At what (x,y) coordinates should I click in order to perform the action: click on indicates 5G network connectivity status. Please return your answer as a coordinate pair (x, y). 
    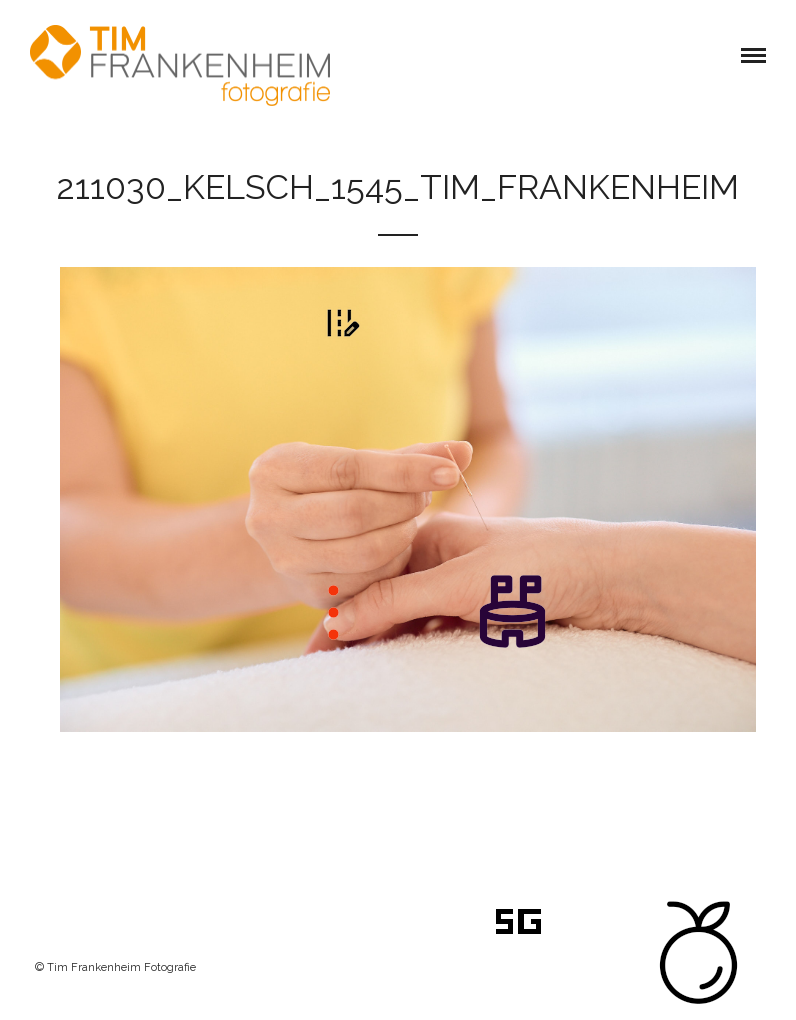
    Looking at the image, I should click on (518, 921).